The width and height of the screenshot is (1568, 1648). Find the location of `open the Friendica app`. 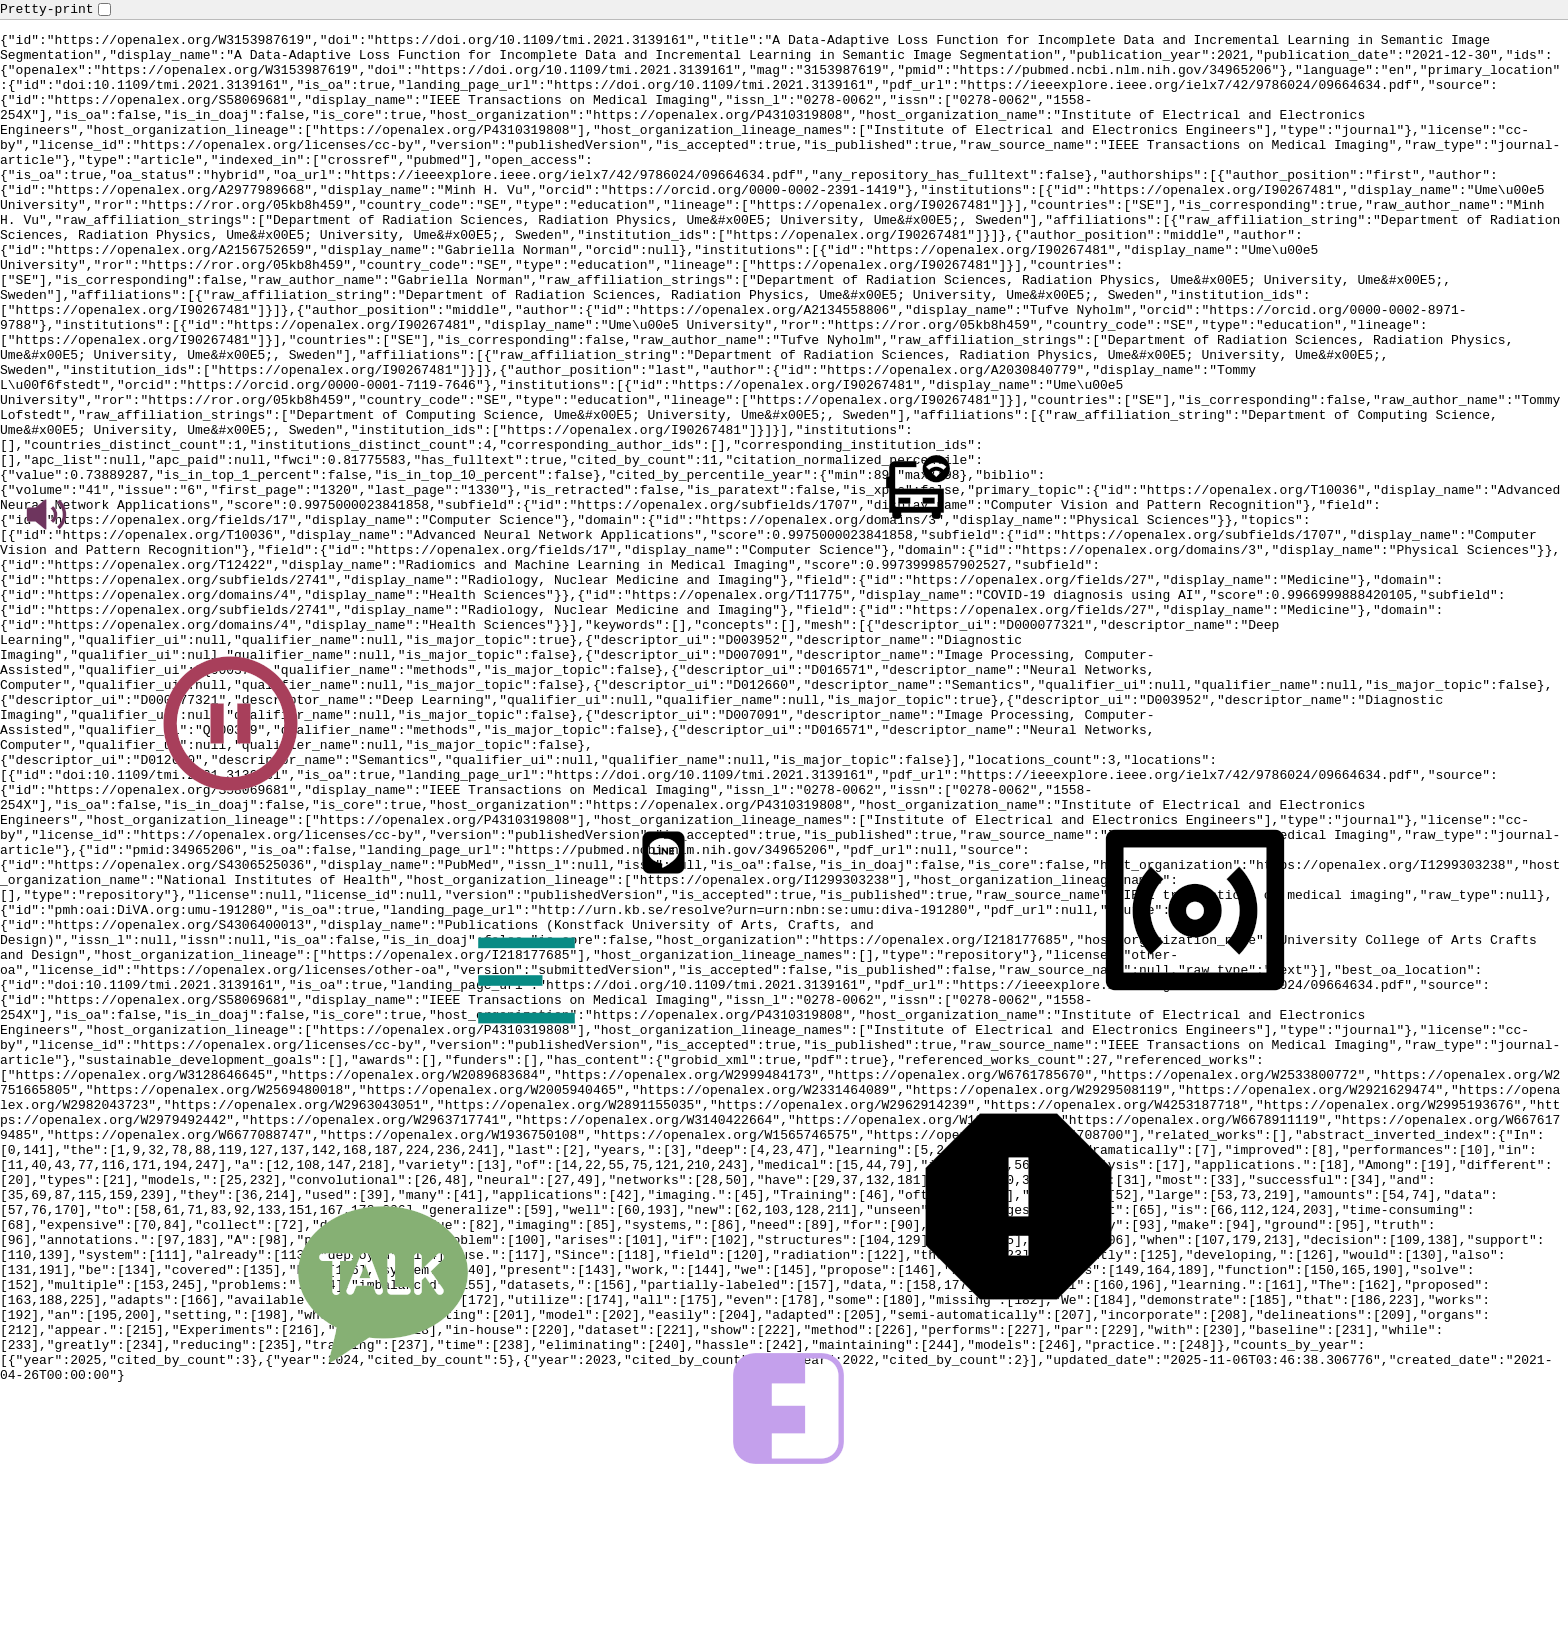

open the Friendica app is located at coordinates (788, 1408).